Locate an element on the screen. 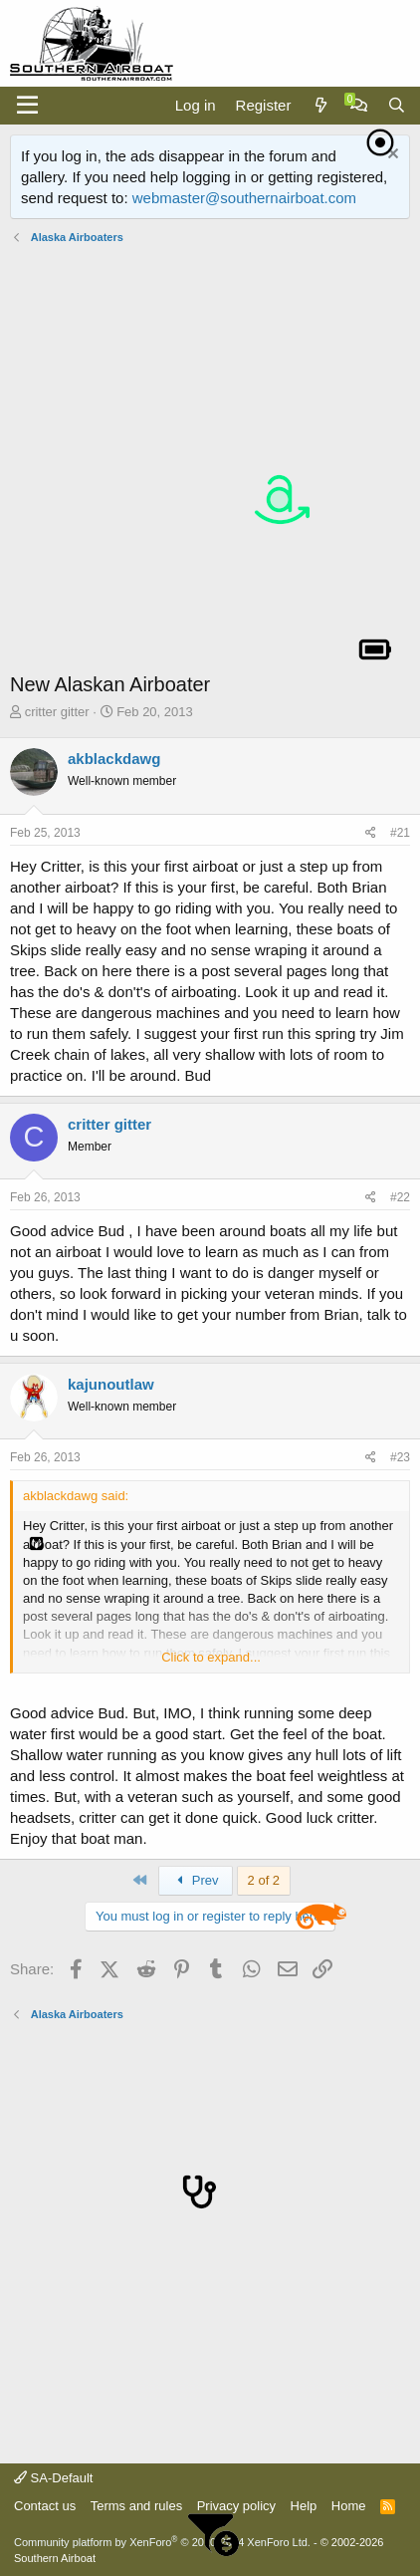  indicates full battery charge is located at coordinates (374, 649).